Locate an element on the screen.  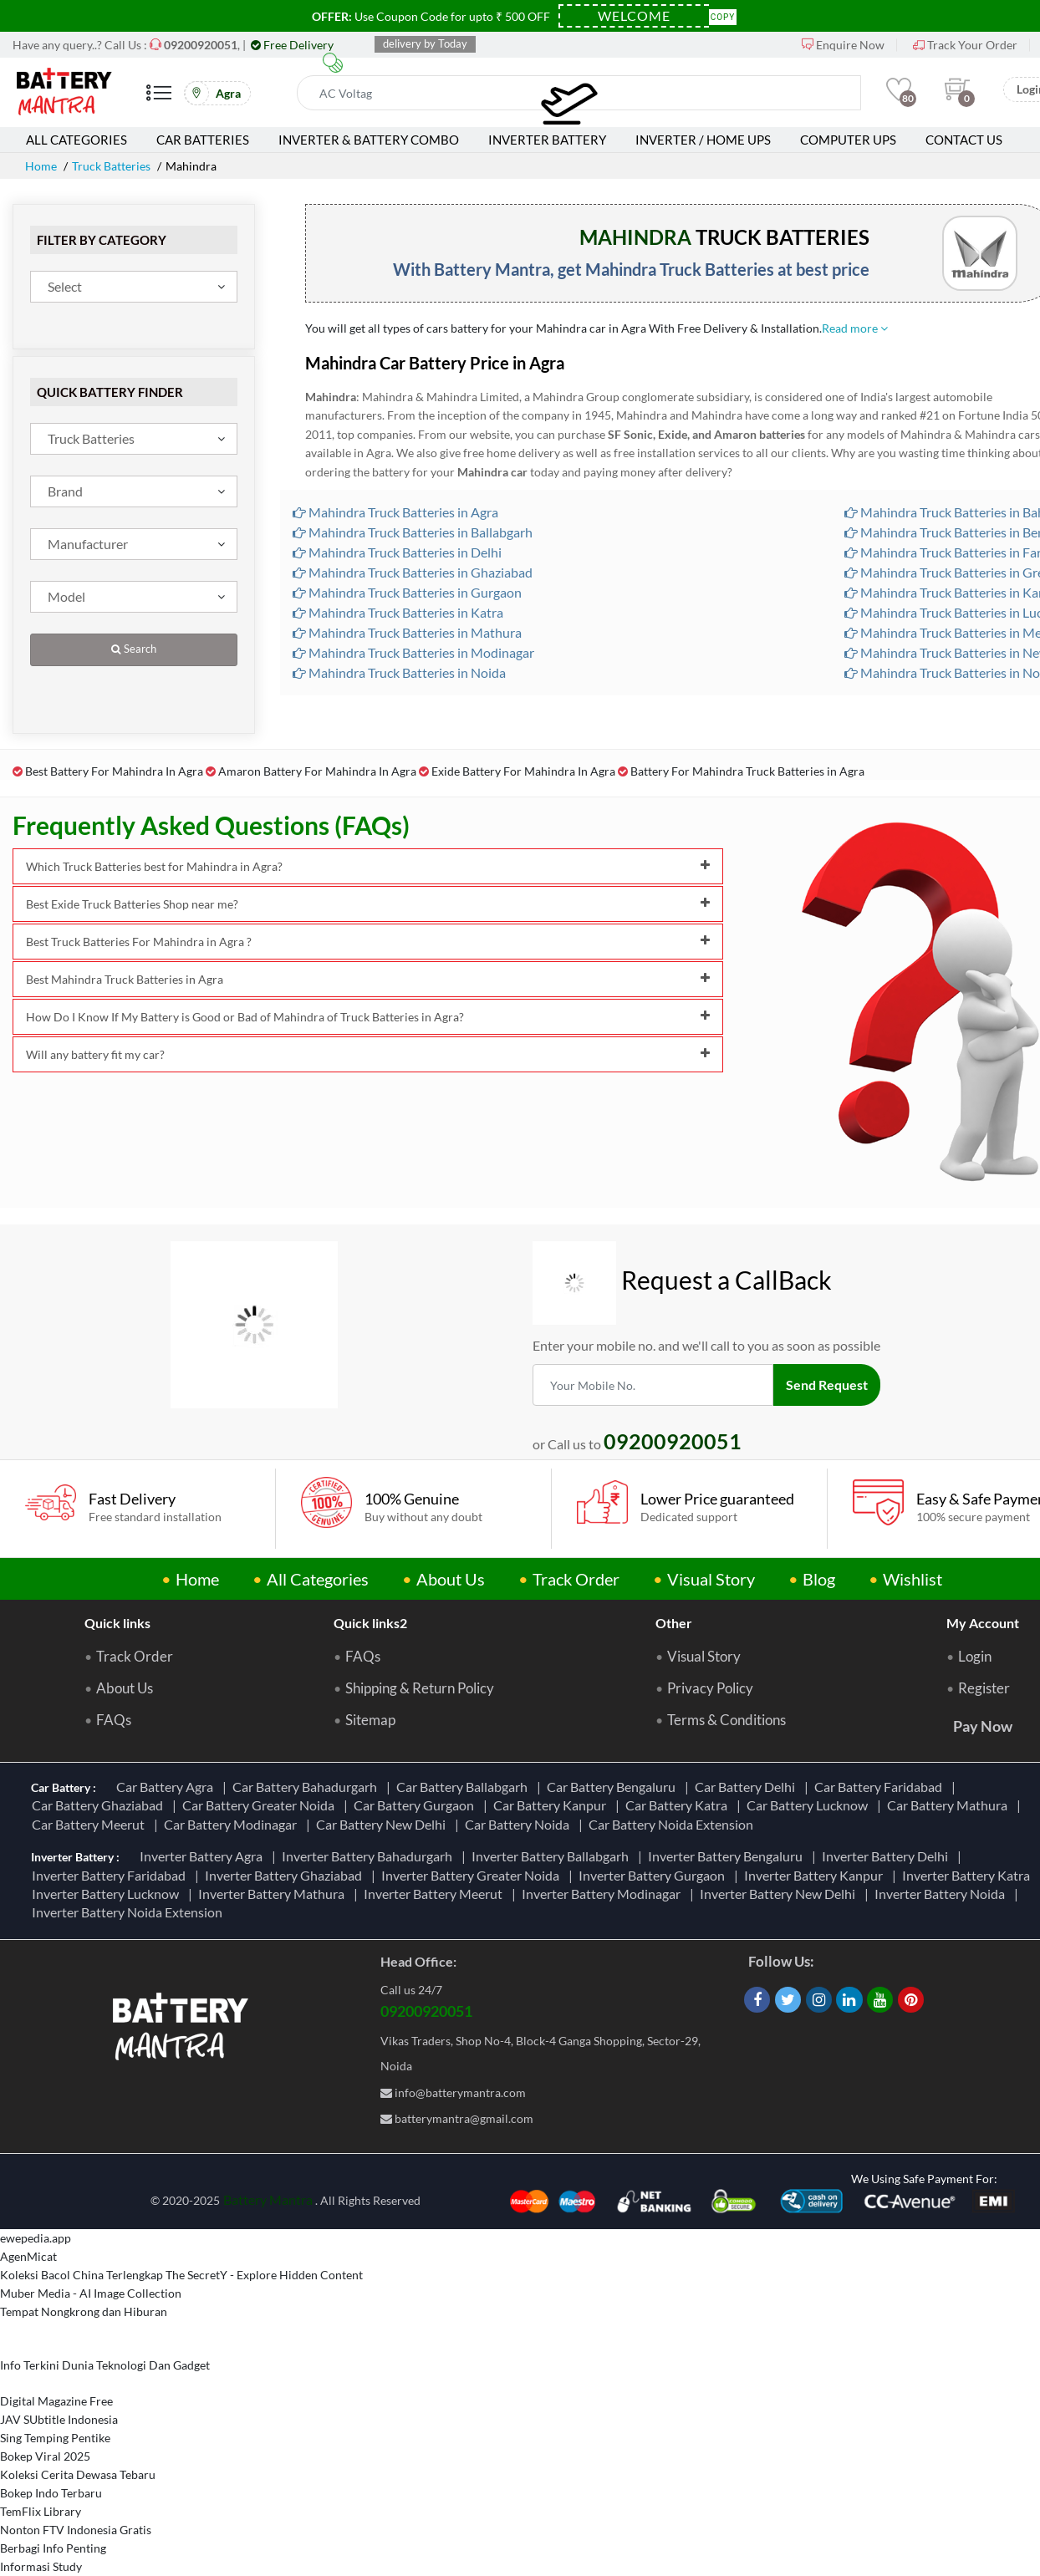
flight departure status indicator is located at coordinates (569, 102).